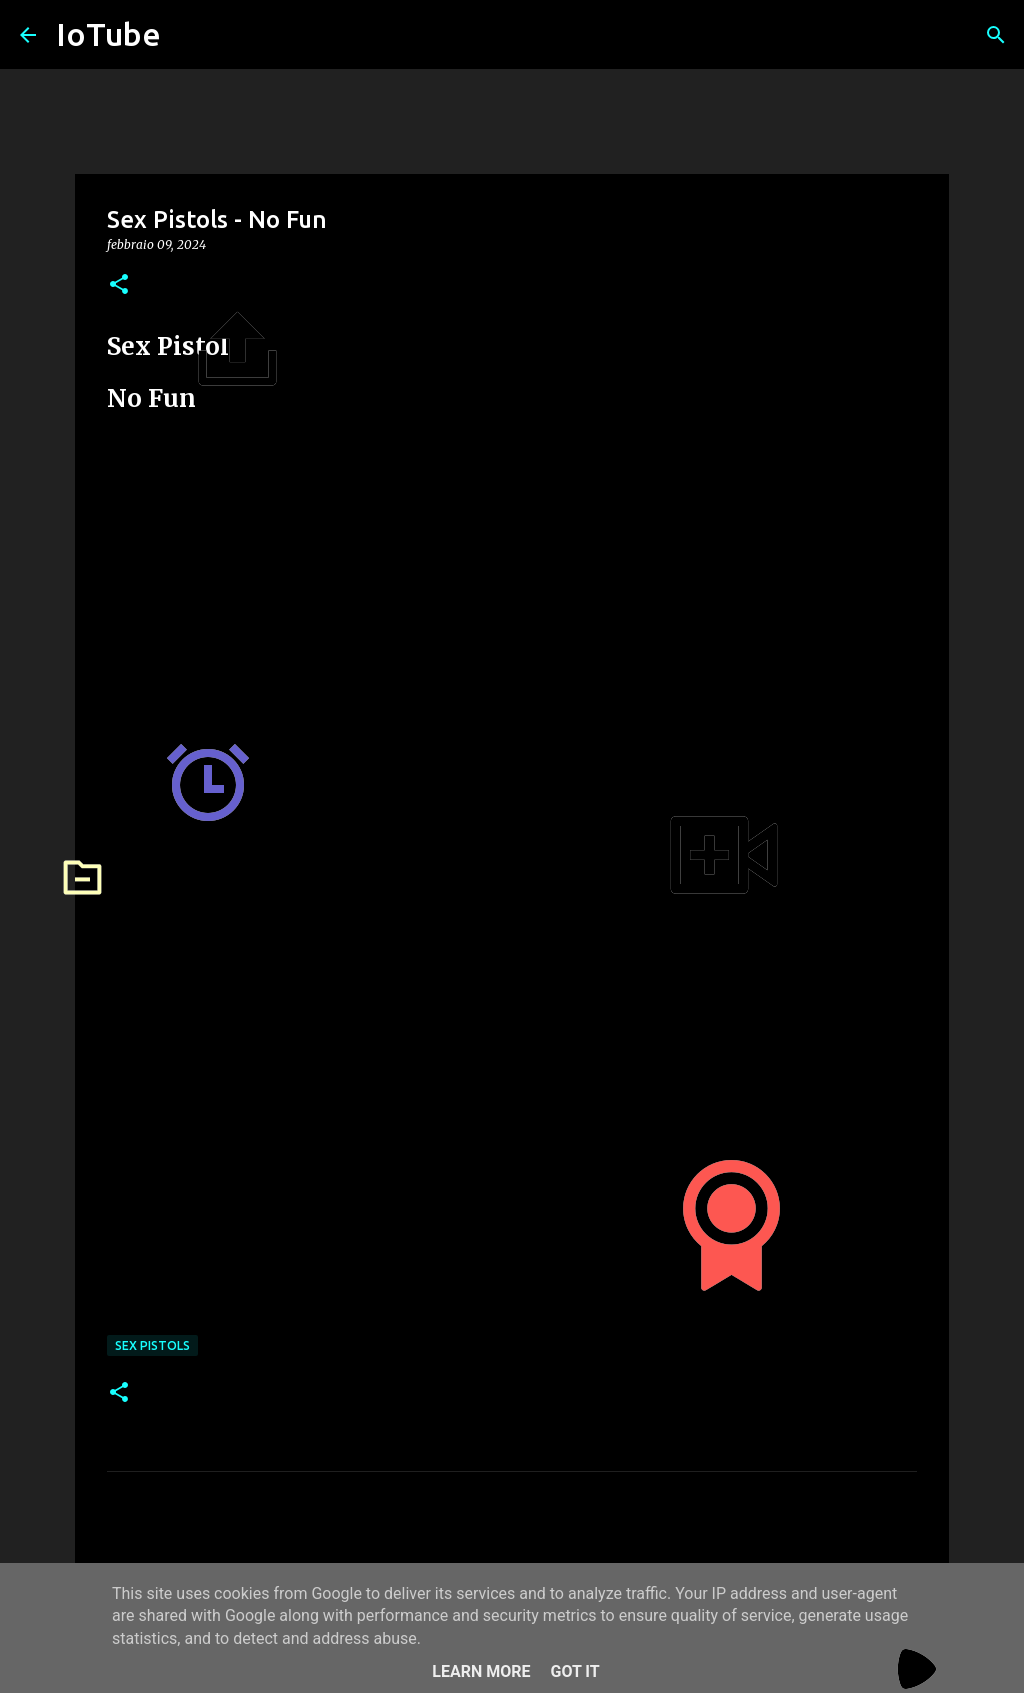 The image size is (1024, 1693). I want to click on add a new video recording, so click(724, 855).